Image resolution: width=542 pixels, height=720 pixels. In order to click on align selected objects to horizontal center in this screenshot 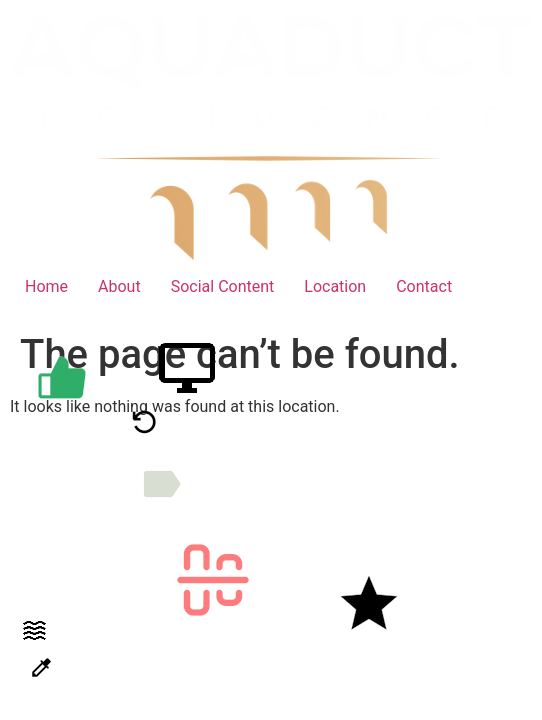, I will do `click(213, 580)`.